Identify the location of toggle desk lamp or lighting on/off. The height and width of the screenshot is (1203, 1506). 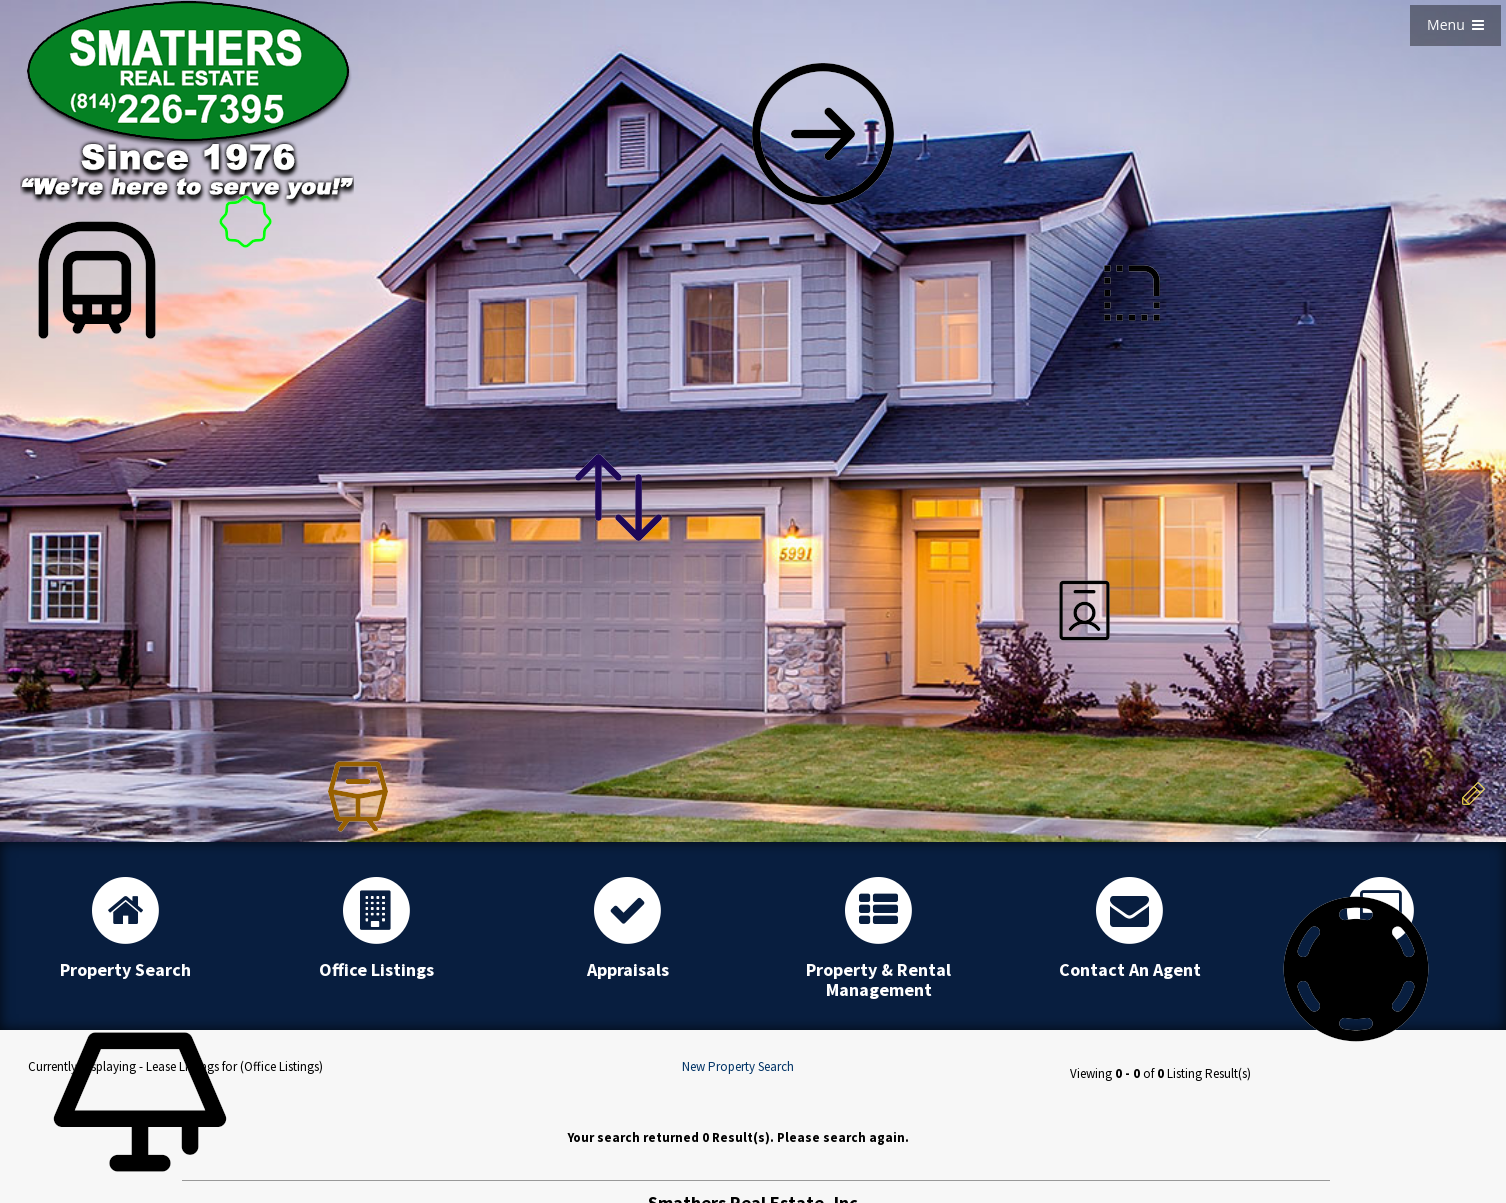
(140, 1102).